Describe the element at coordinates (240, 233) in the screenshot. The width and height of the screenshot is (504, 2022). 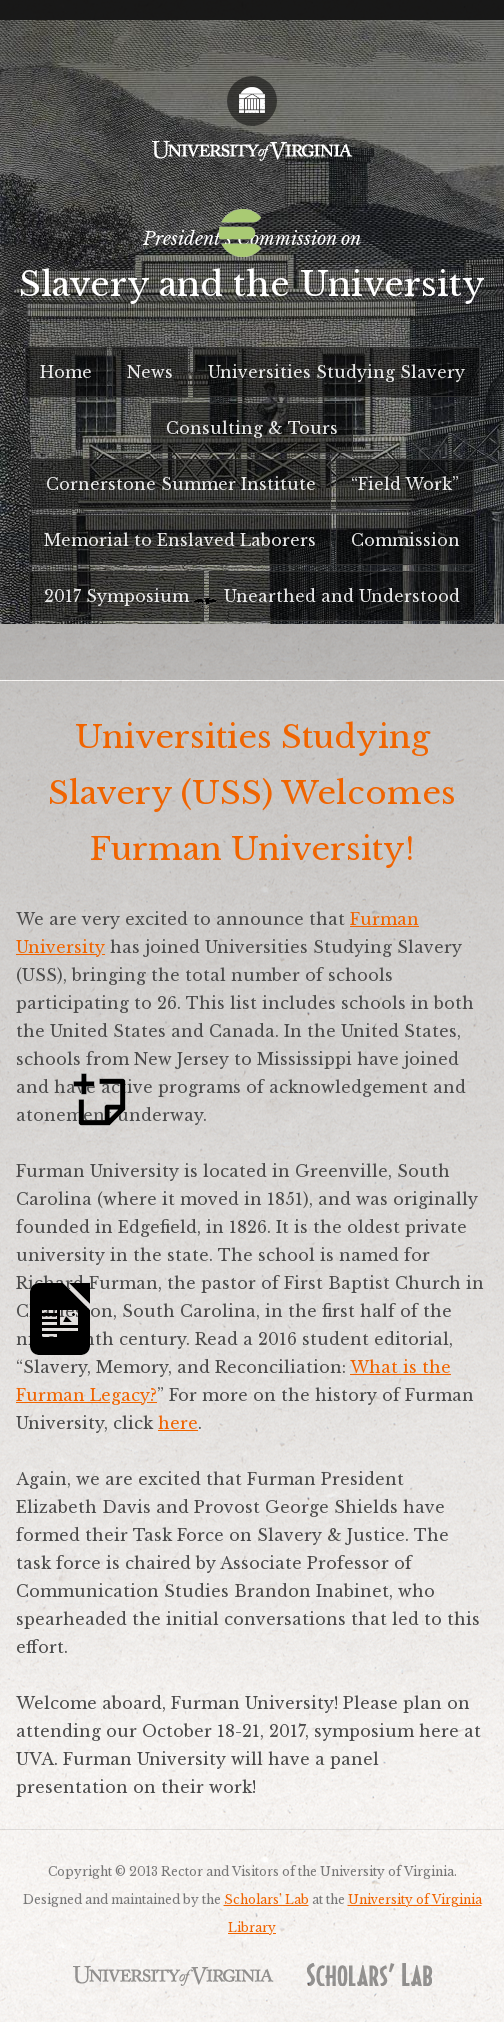
I see `Elasticsearch service or integration` at that location.